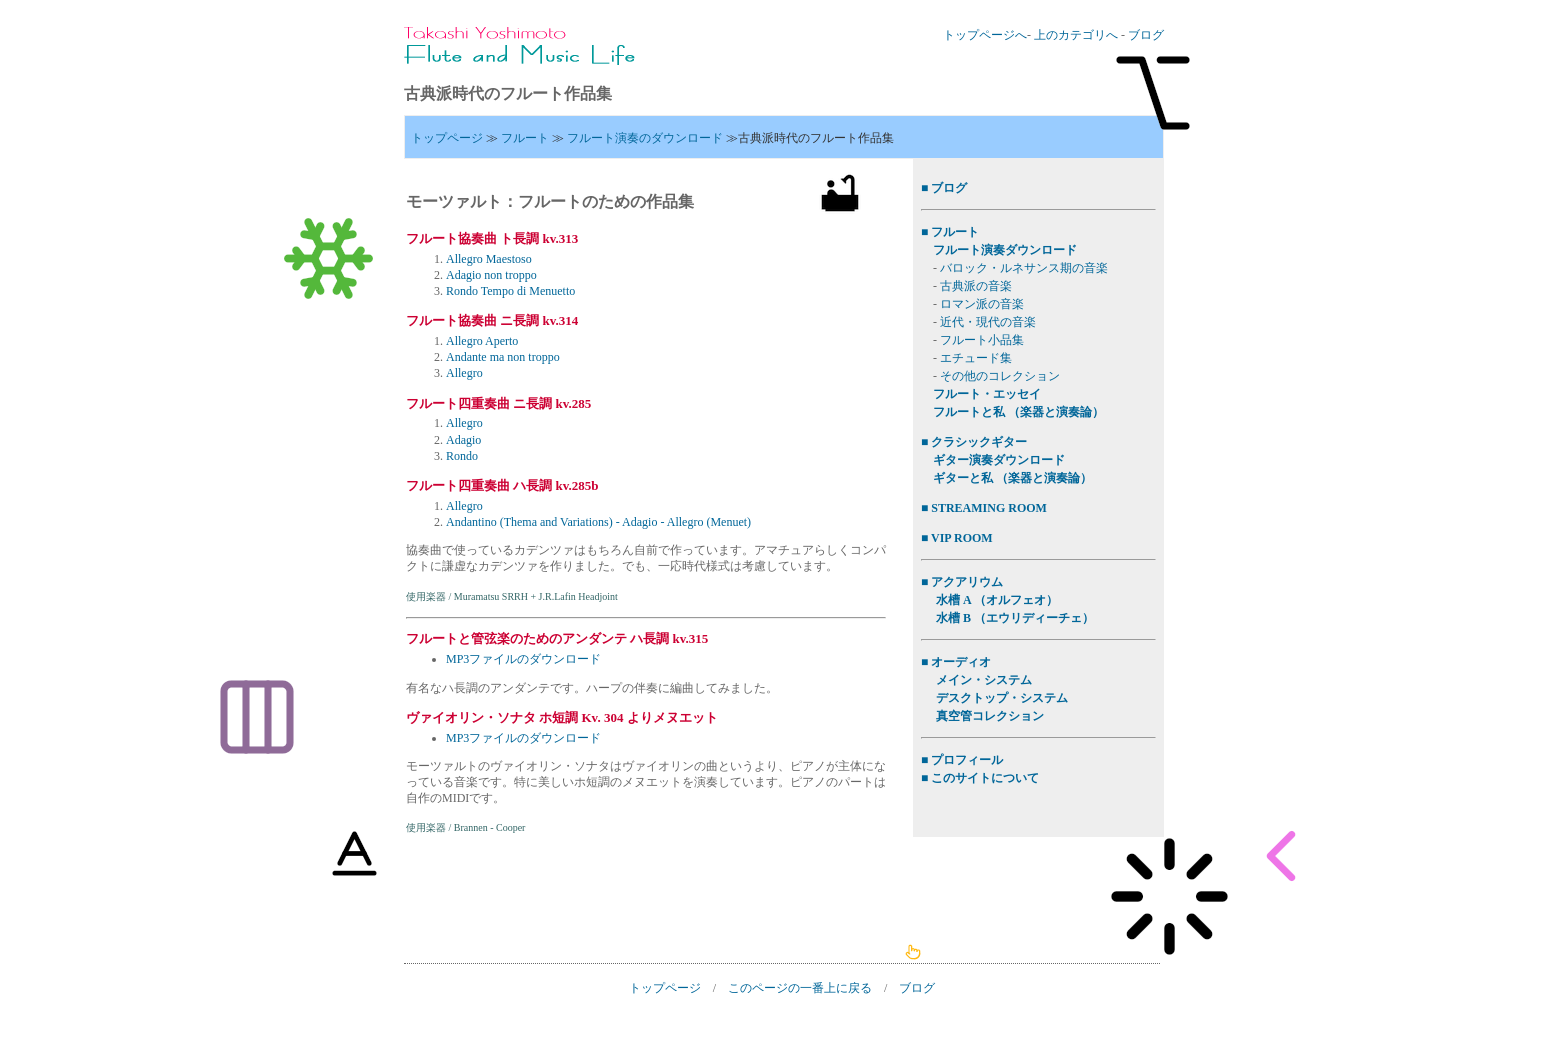 The height and width of the screenshot is (1053, 1568). What do you see at coordinates (913, 952) in the screenshot?
I see `tap or click to select an item` at bounding box center [913, 952].